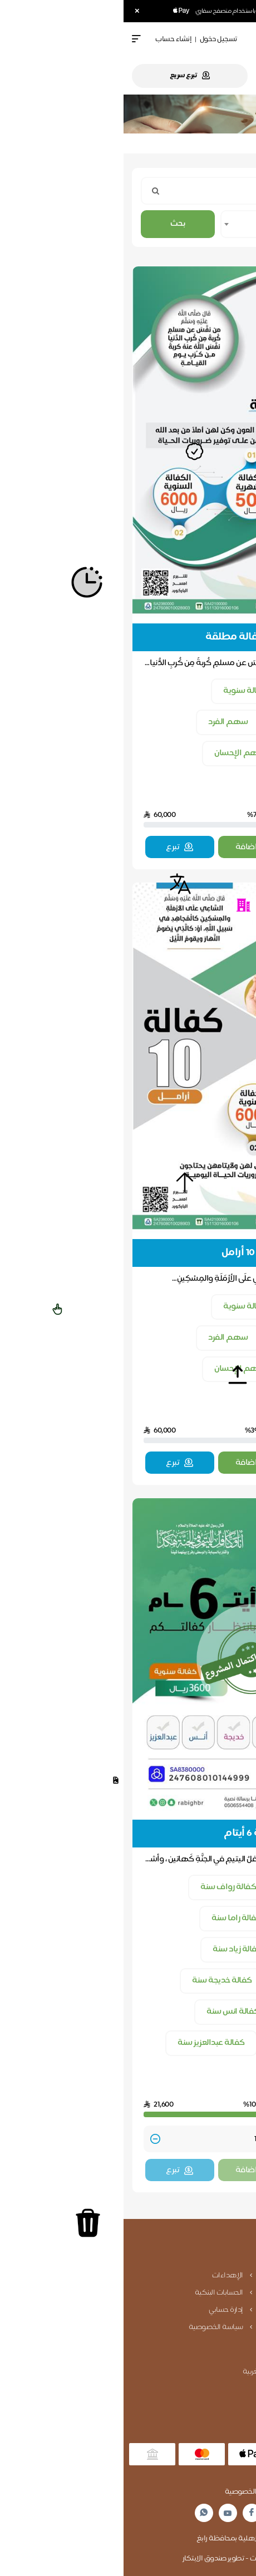  What do you see at coordinates (185, 1182) in the screenshot?
I see `scroll to top of page` at bounding box center [185, 1182].